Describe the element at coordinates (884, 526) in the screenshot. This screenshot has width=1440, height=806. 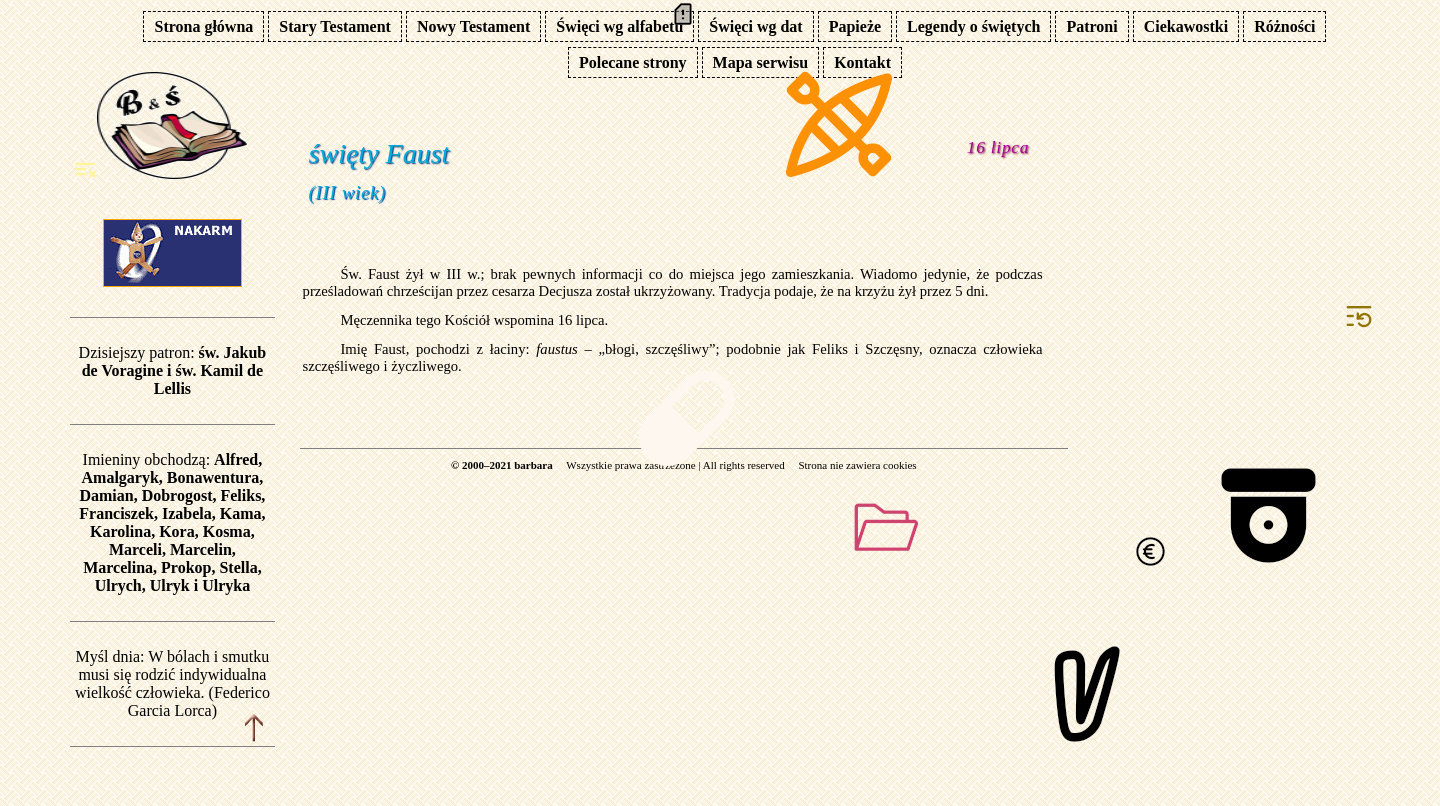
I see `open folder to view contents` at that location.